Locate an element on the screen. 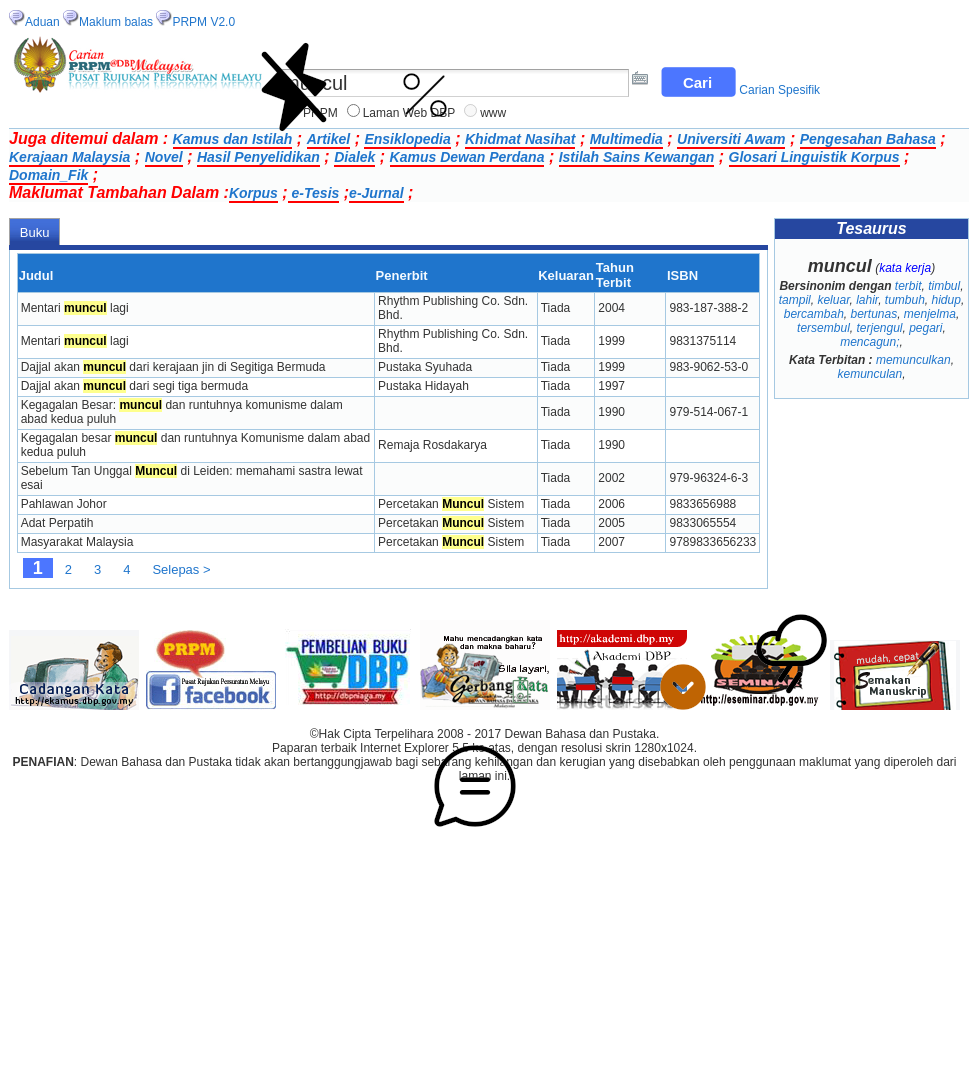 The width and height of the screenshot is (969, 1091). expand dropdown menu or section is located at coordinates (683, 687).